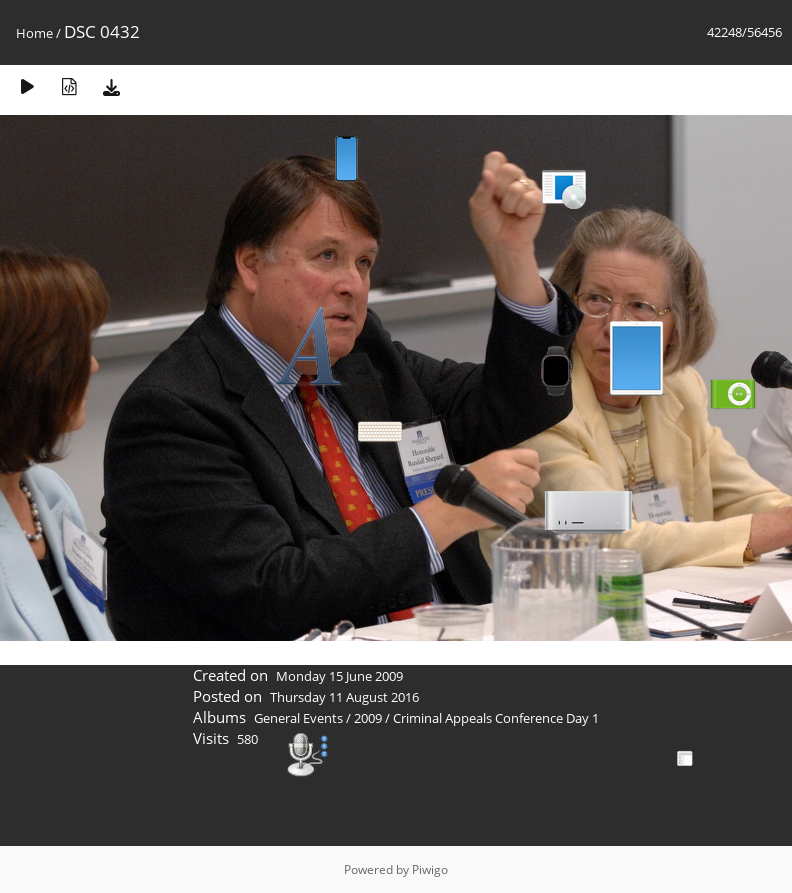 The image size is (792, 893). What do you see at coordinates (556, 371) in the screenshot?
I see `apple watch device icon` at bounding box center [556, 371].